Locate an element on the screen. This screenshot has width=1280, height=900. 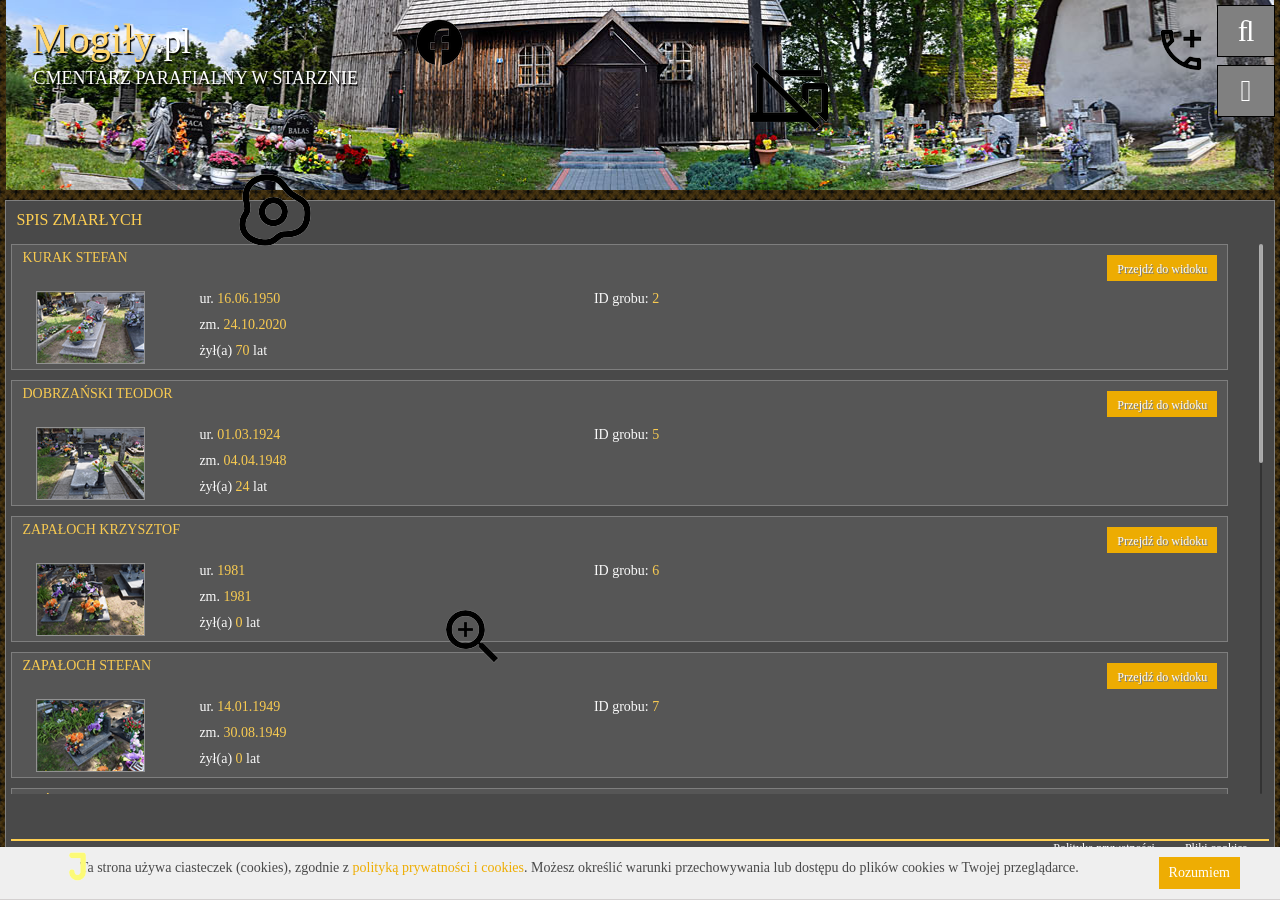
open facebook app is located at coordinates (439, 42).